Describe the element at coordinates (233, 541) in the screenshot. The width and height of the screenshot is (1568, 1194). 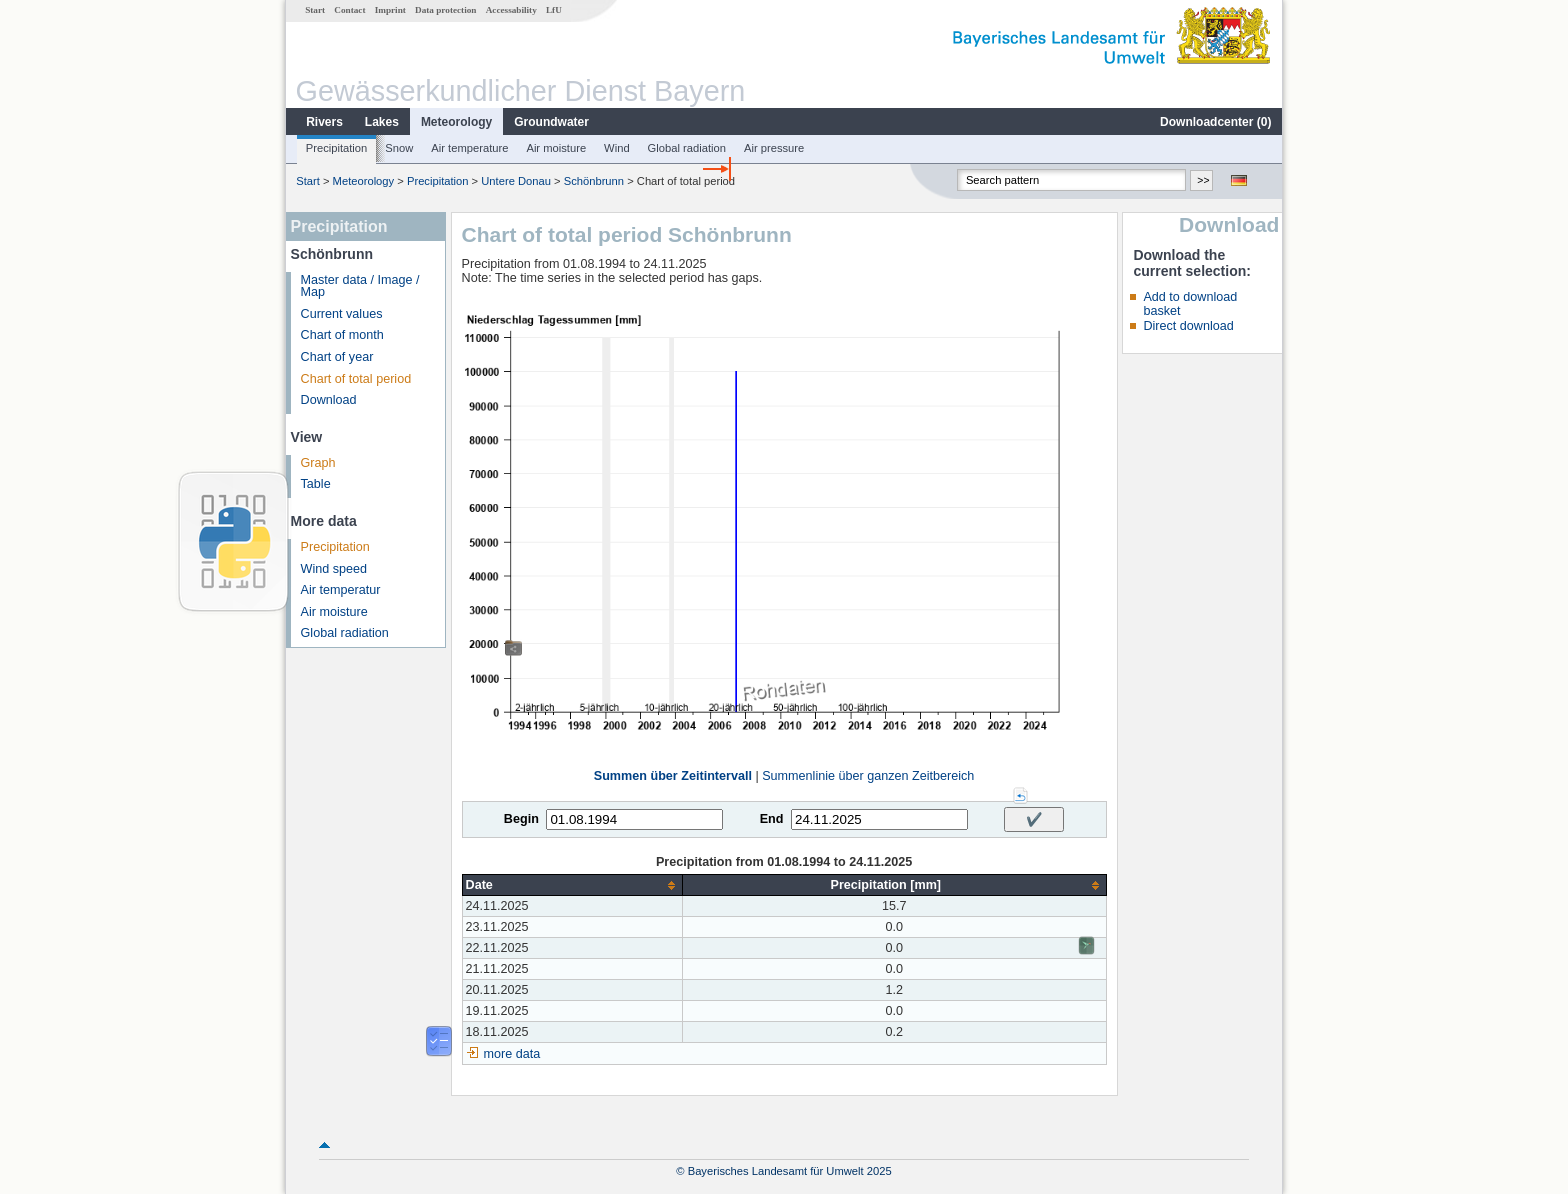
I see `python bytecode file (.pyc)` at that location.